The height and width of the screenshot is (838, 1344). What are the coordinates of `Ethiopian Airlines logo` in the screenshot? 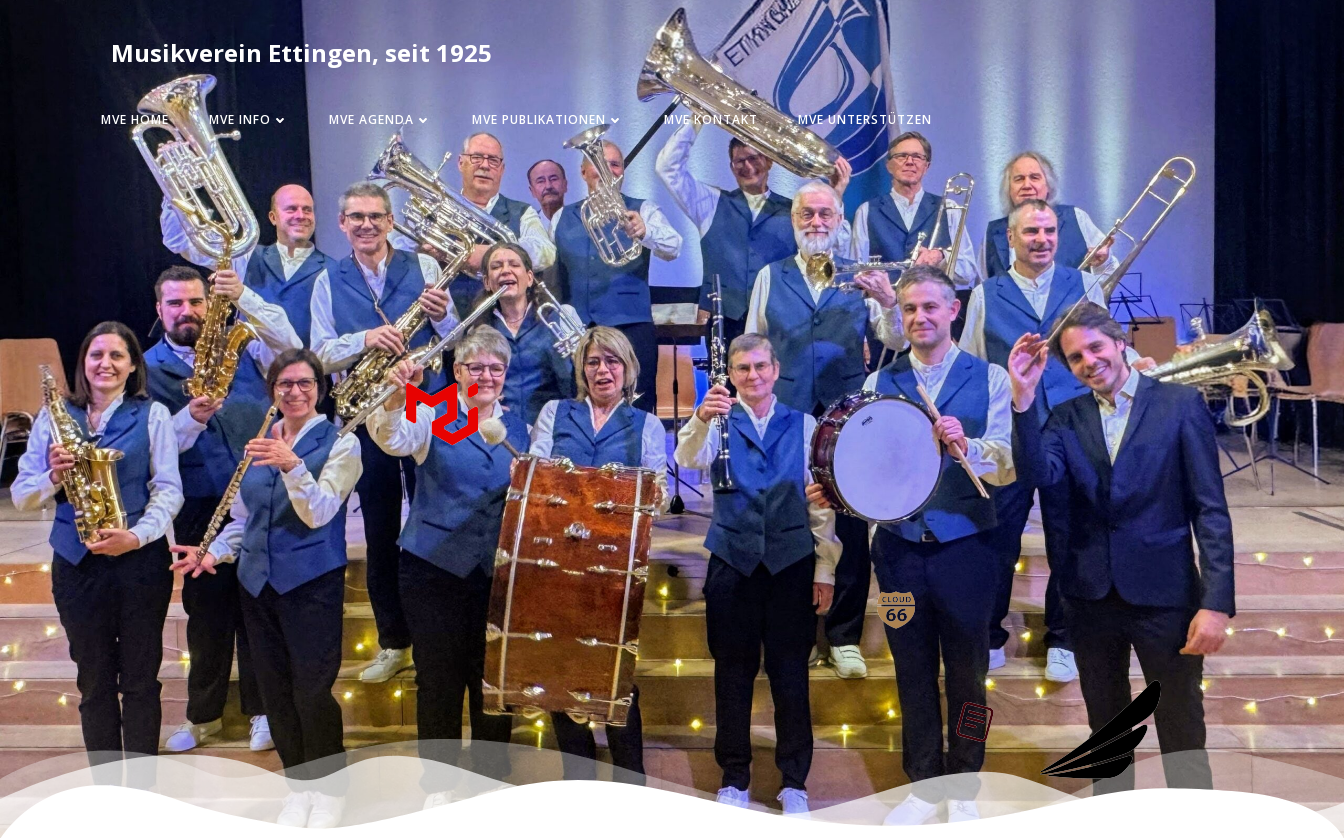 It's located at (1100, 729).